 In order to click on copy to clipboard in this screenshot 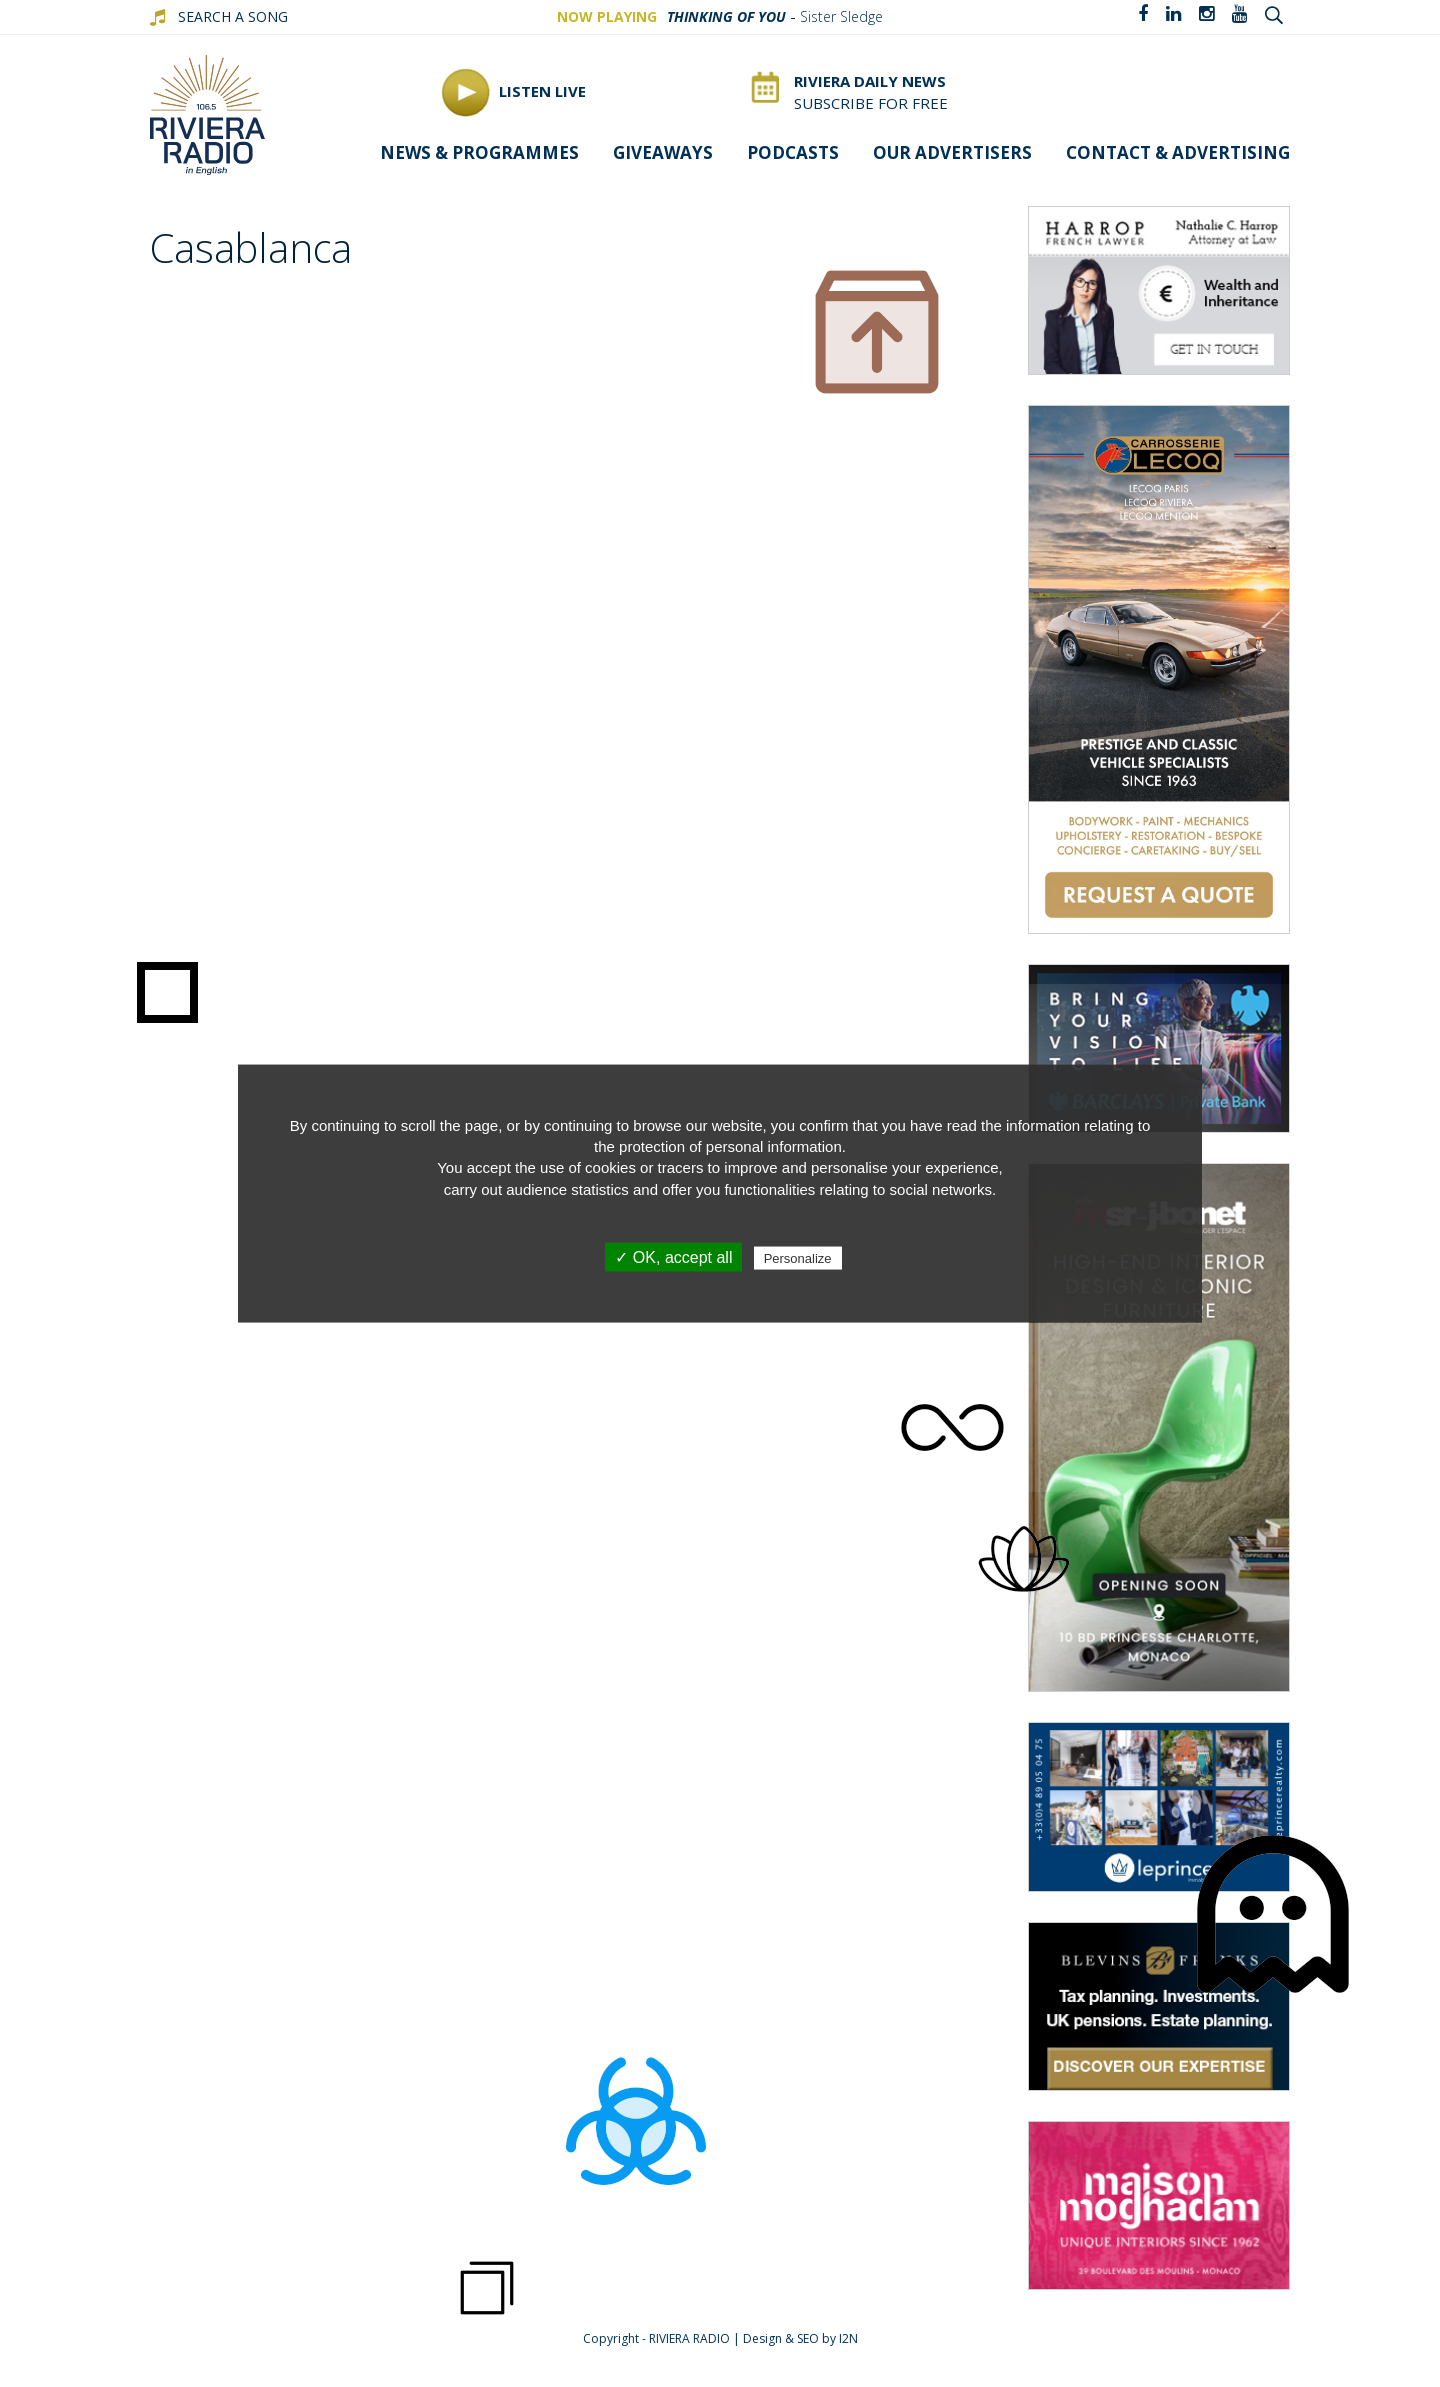, I will do `click(487, 2288)`.